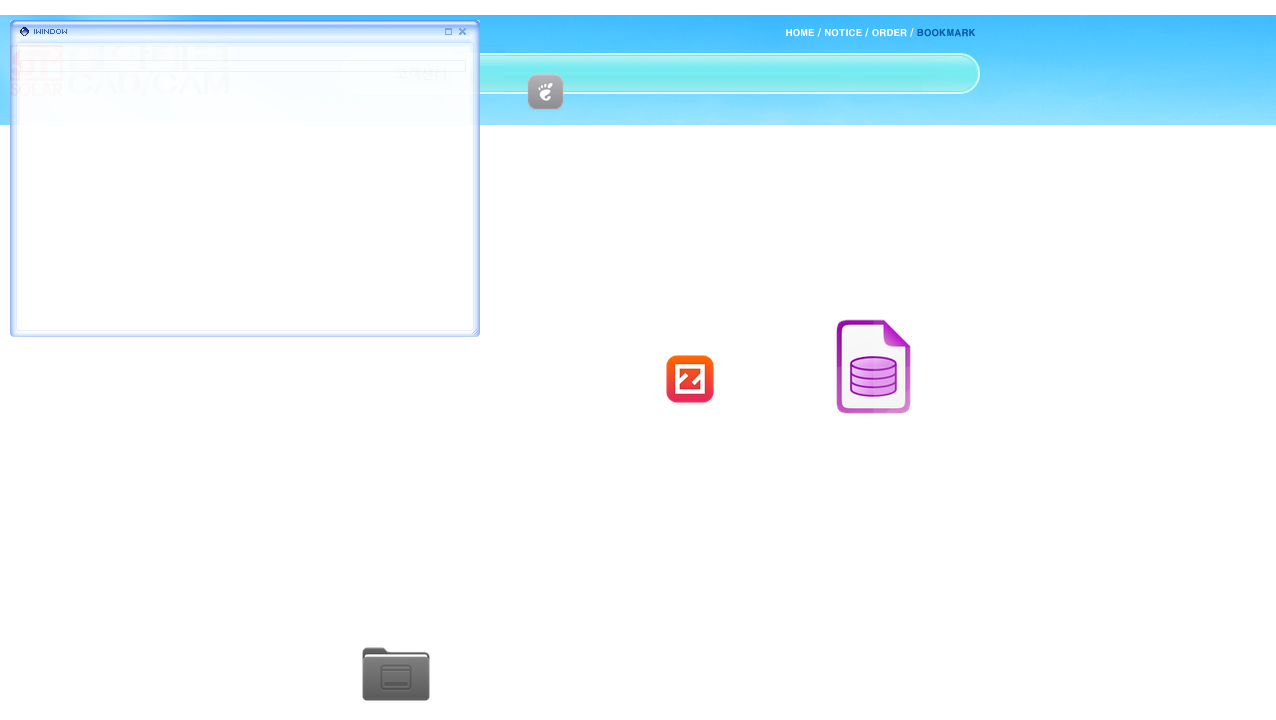 The image size is (1276, 720). I want to click on access GNOME desktop configuration settings, so click(545, 92).